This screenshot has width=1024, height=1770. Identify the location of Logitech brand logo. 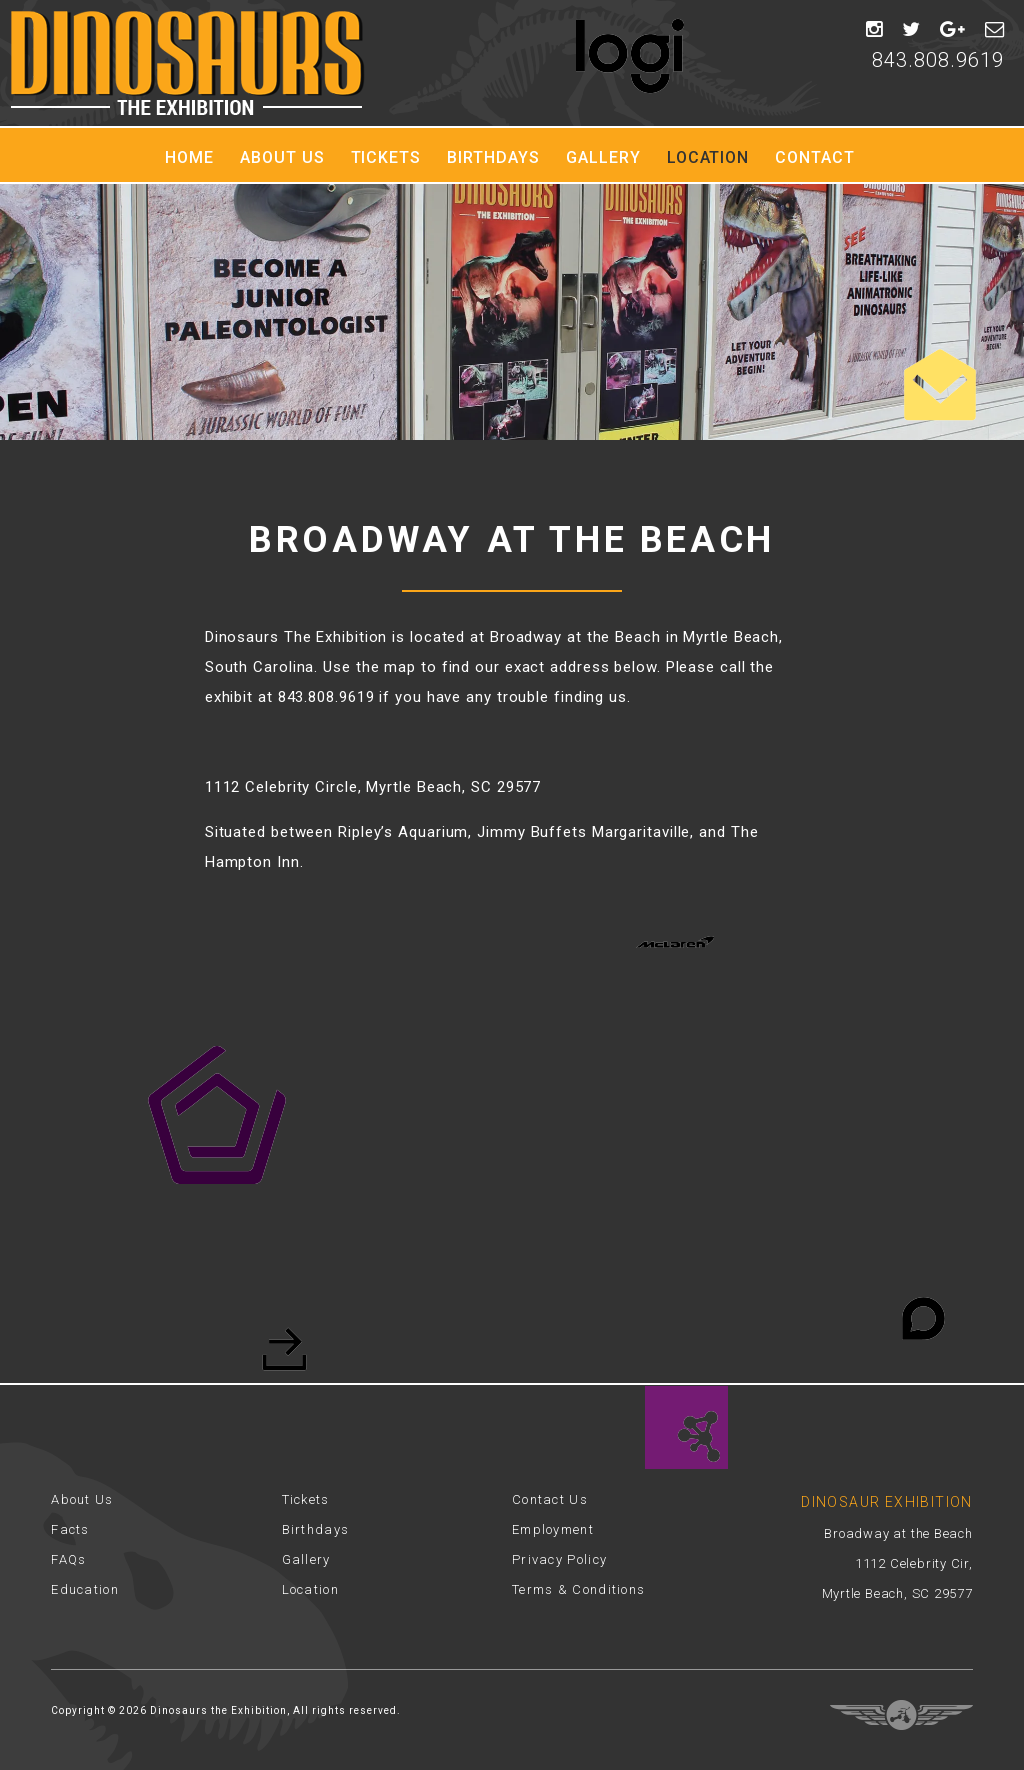
(630, 56).